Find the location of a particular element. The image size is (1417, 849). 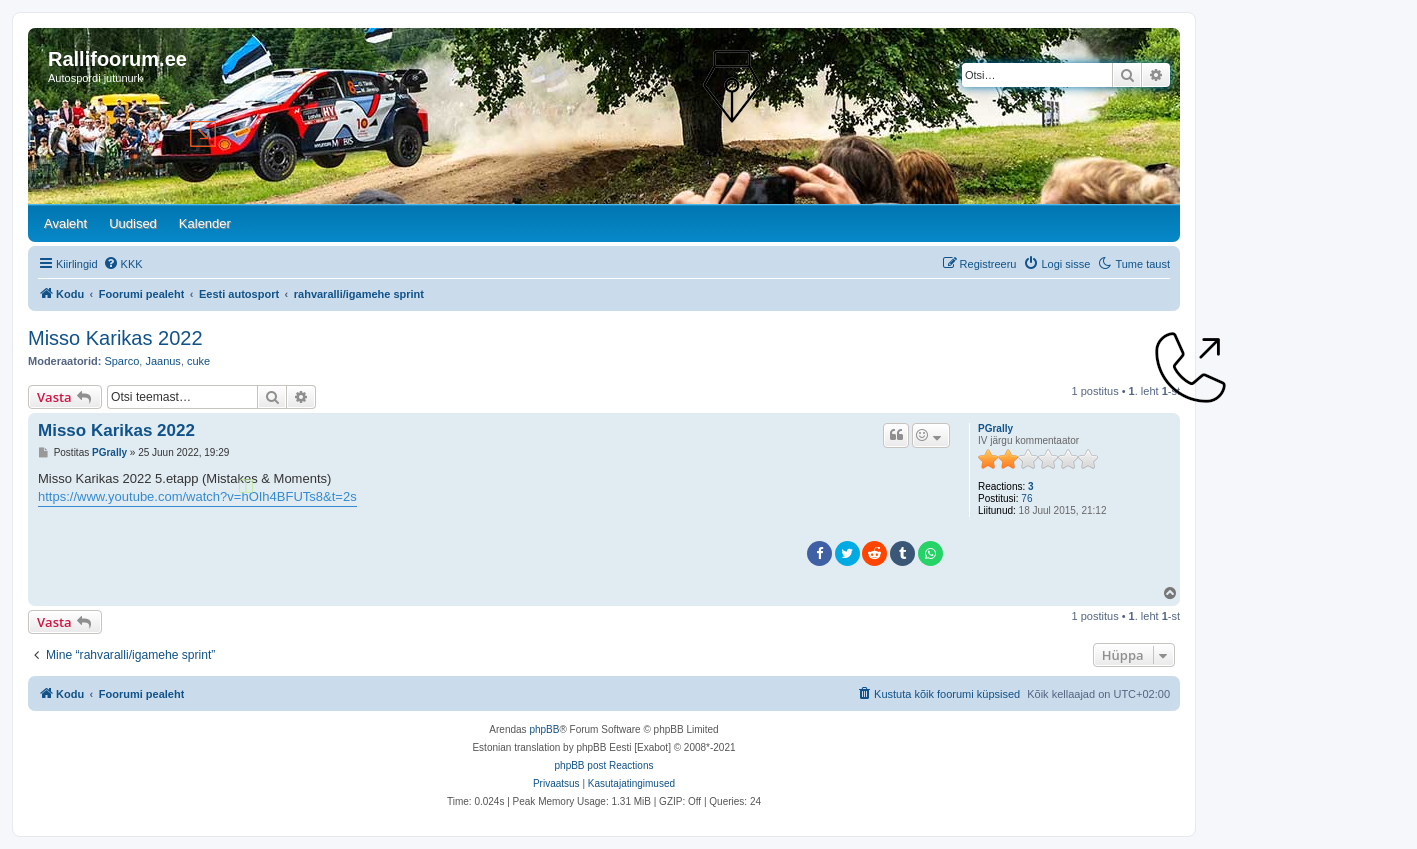

split view horizontally is located at coordinates (246, 486).